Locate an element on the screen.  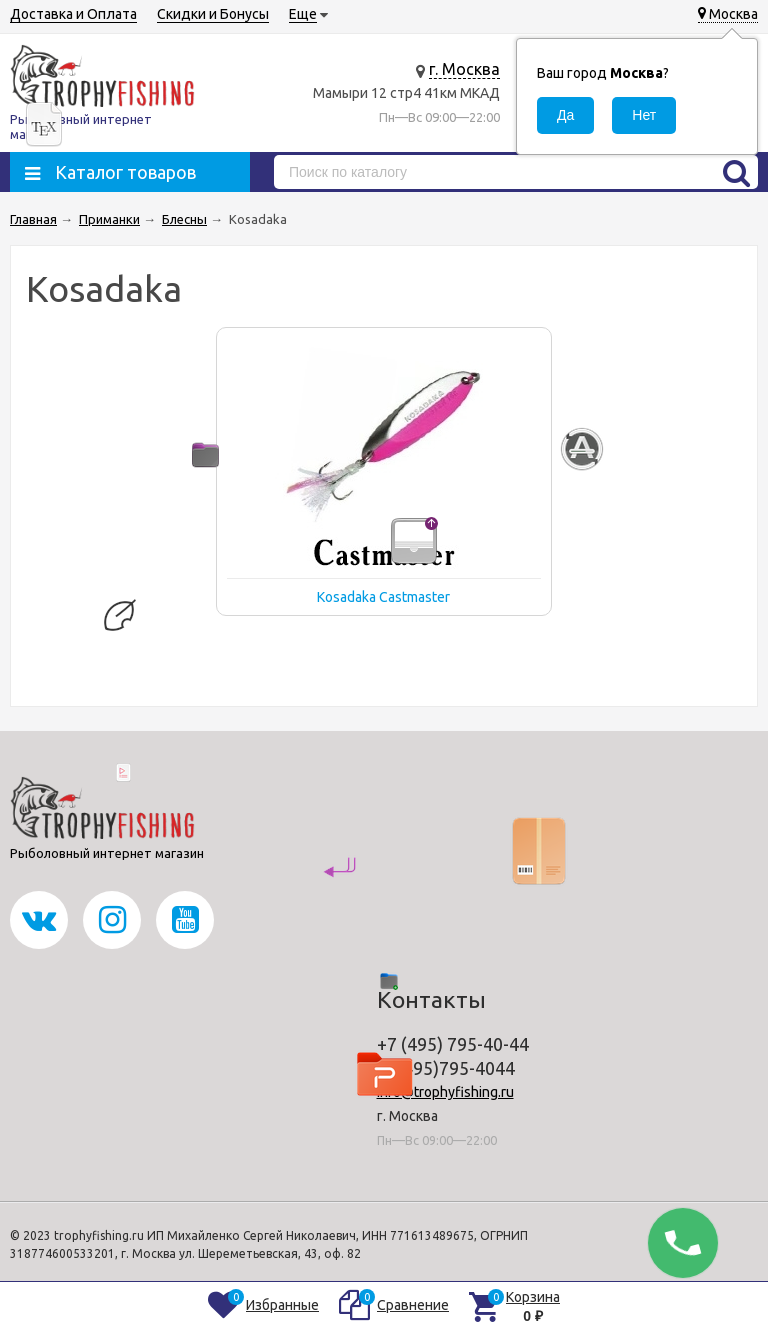
reply to all recipients in an email thread is located at coordinates (339, 865).